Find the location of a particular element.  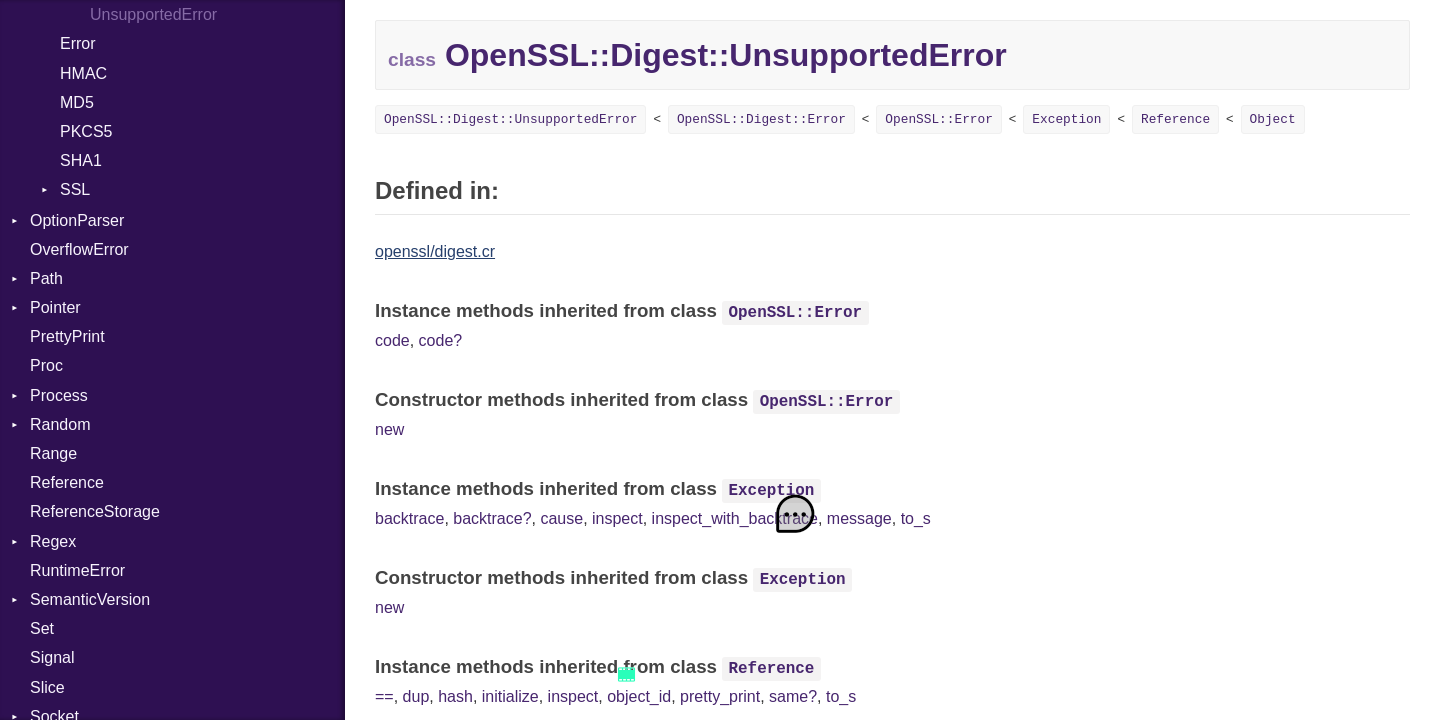

view video or film content is located at coordinates (626, 674).